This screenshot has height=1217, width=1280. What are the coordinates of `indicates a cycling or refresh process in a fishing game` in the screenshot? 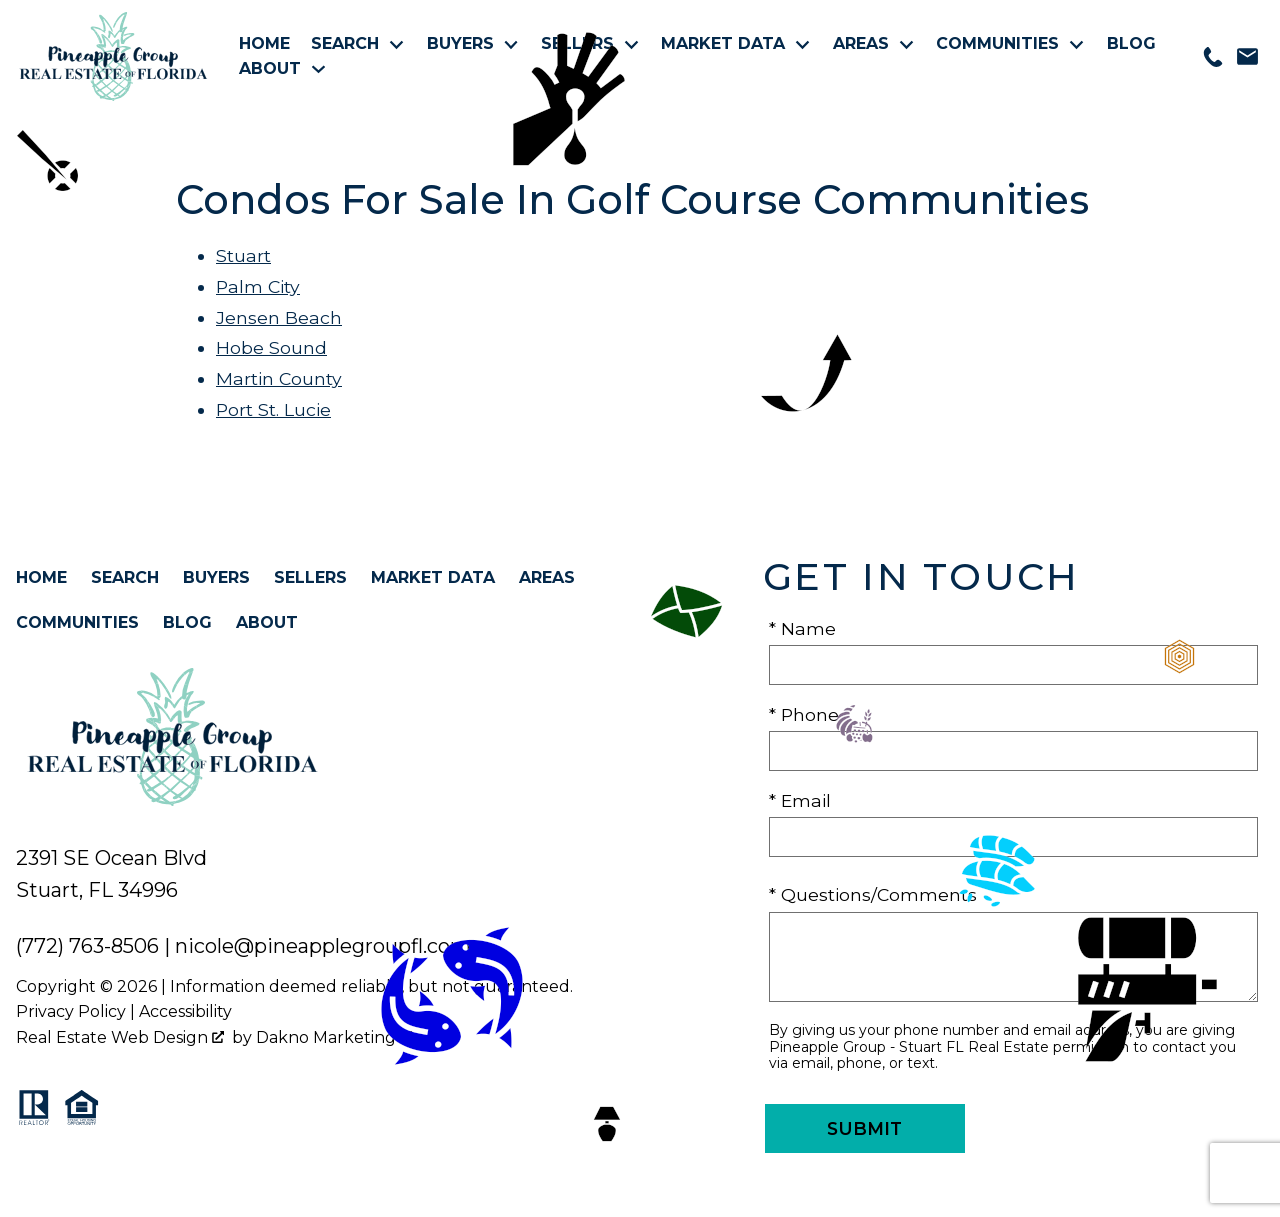 It's located at (452, 996).